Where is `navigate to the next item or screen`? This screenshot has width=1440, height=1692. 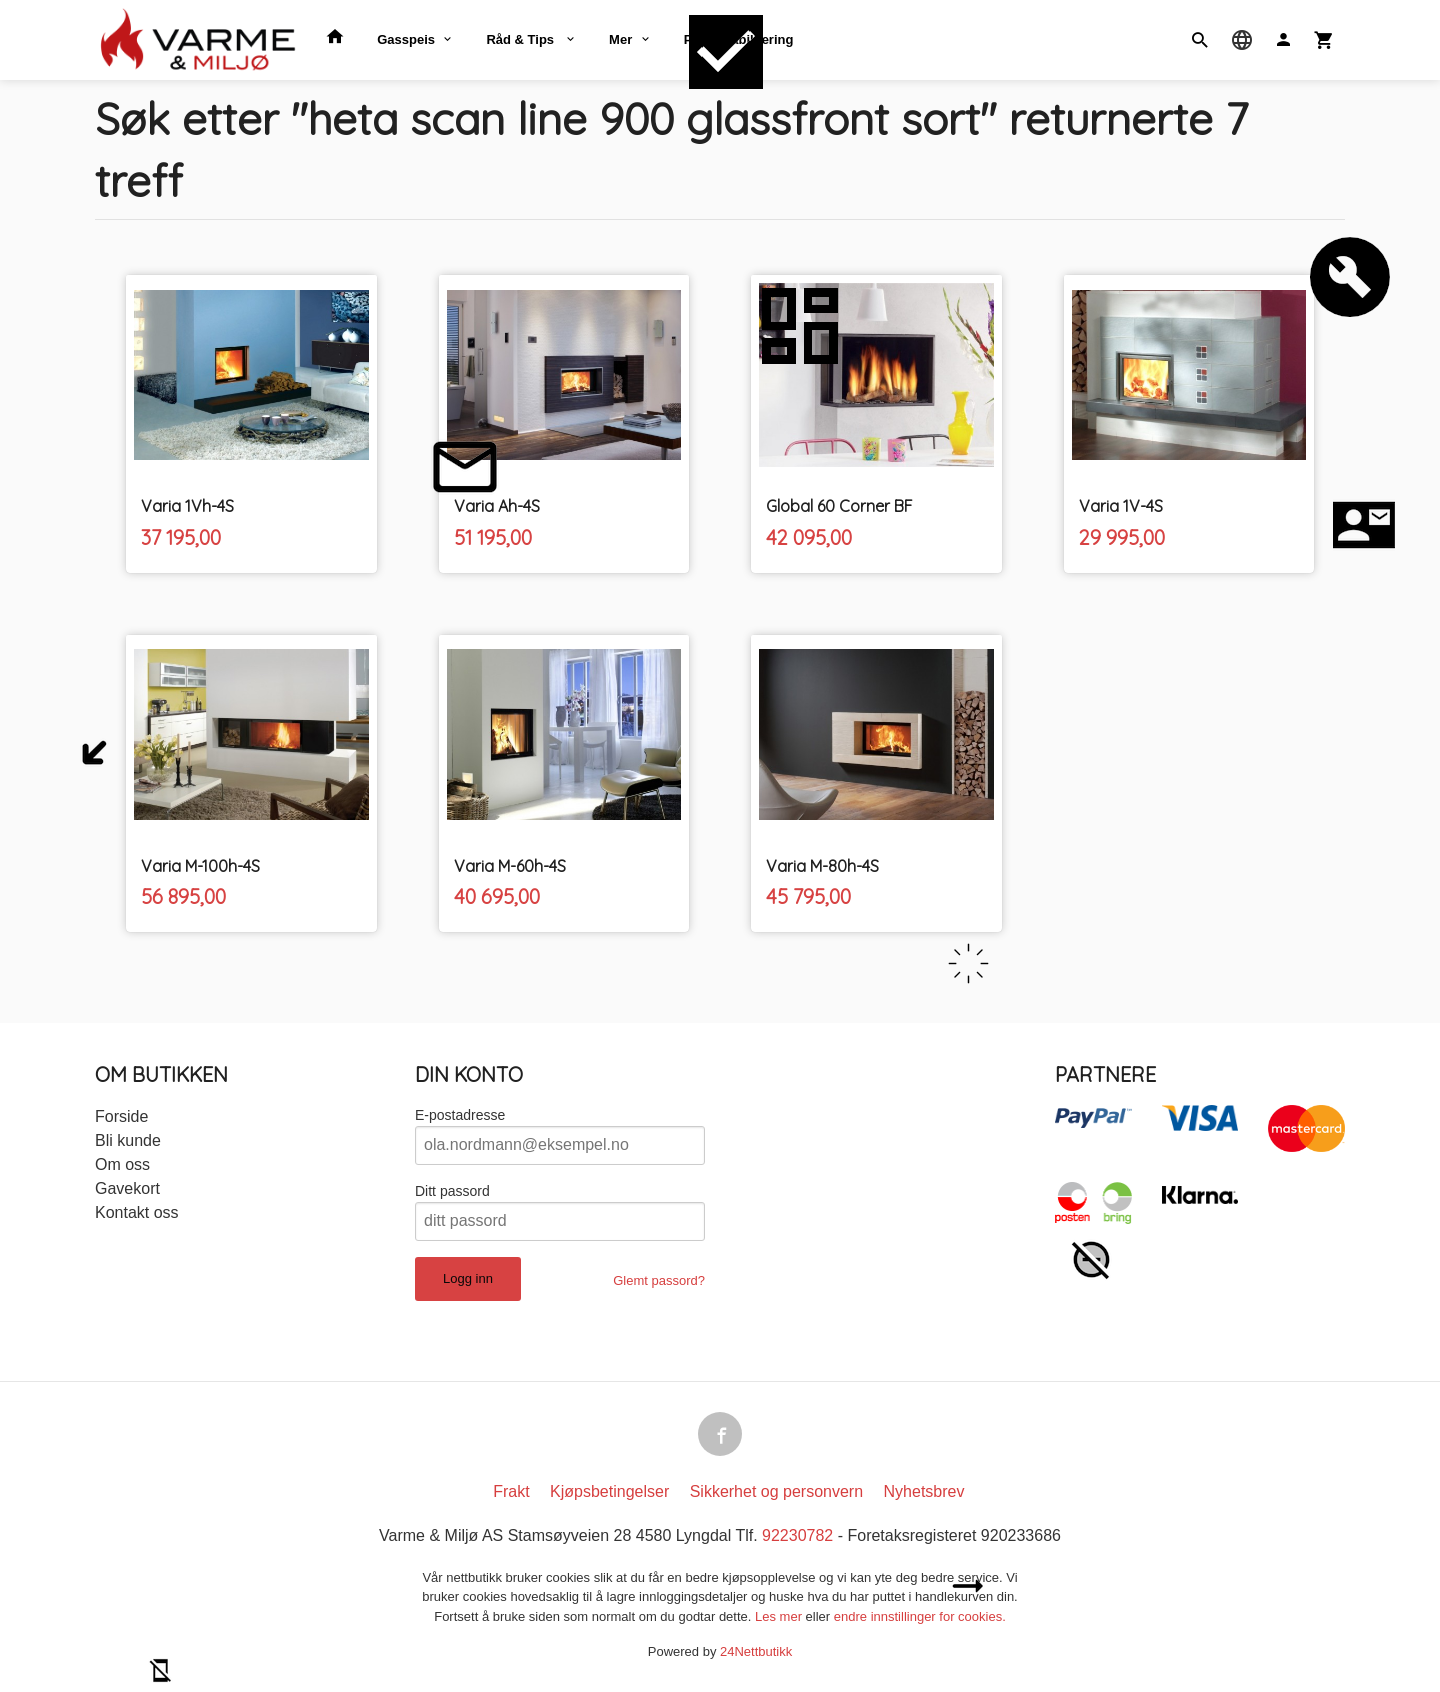 navigate to the next item or screen is located at coordinates (968, 1586).